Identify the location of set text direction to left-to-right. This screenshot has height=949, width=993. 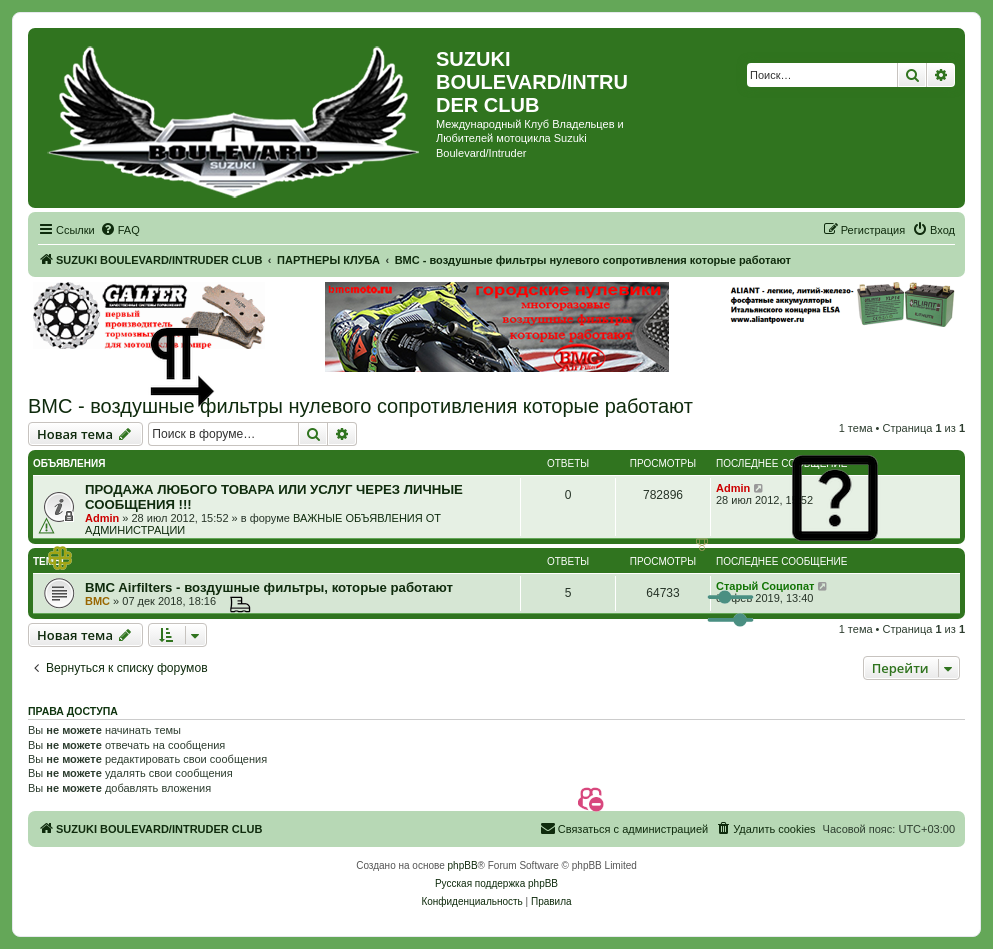
(178, 367).